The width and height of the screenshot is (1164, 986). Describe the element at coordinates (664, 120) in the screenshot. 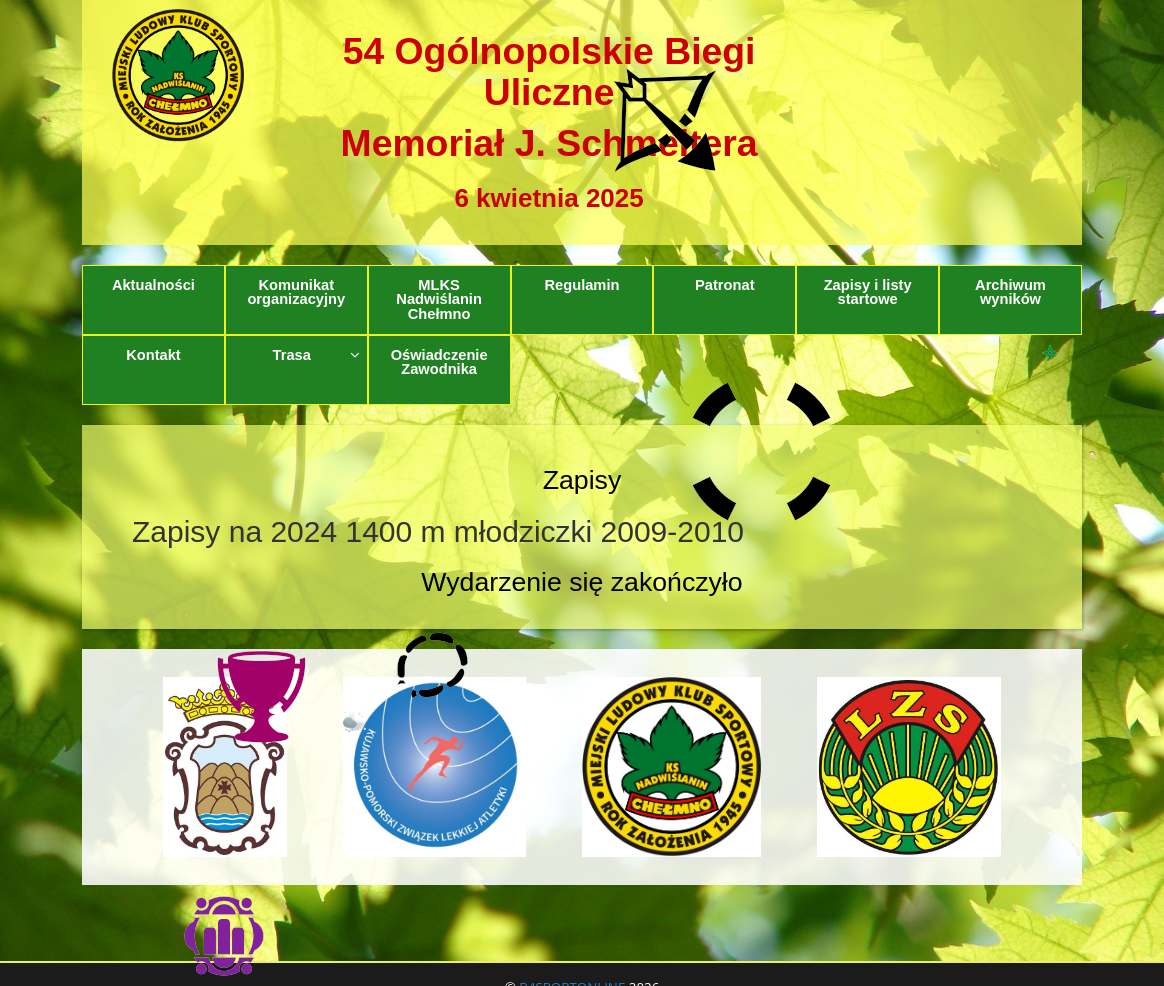

I see `equip ranged weapon` at that location.